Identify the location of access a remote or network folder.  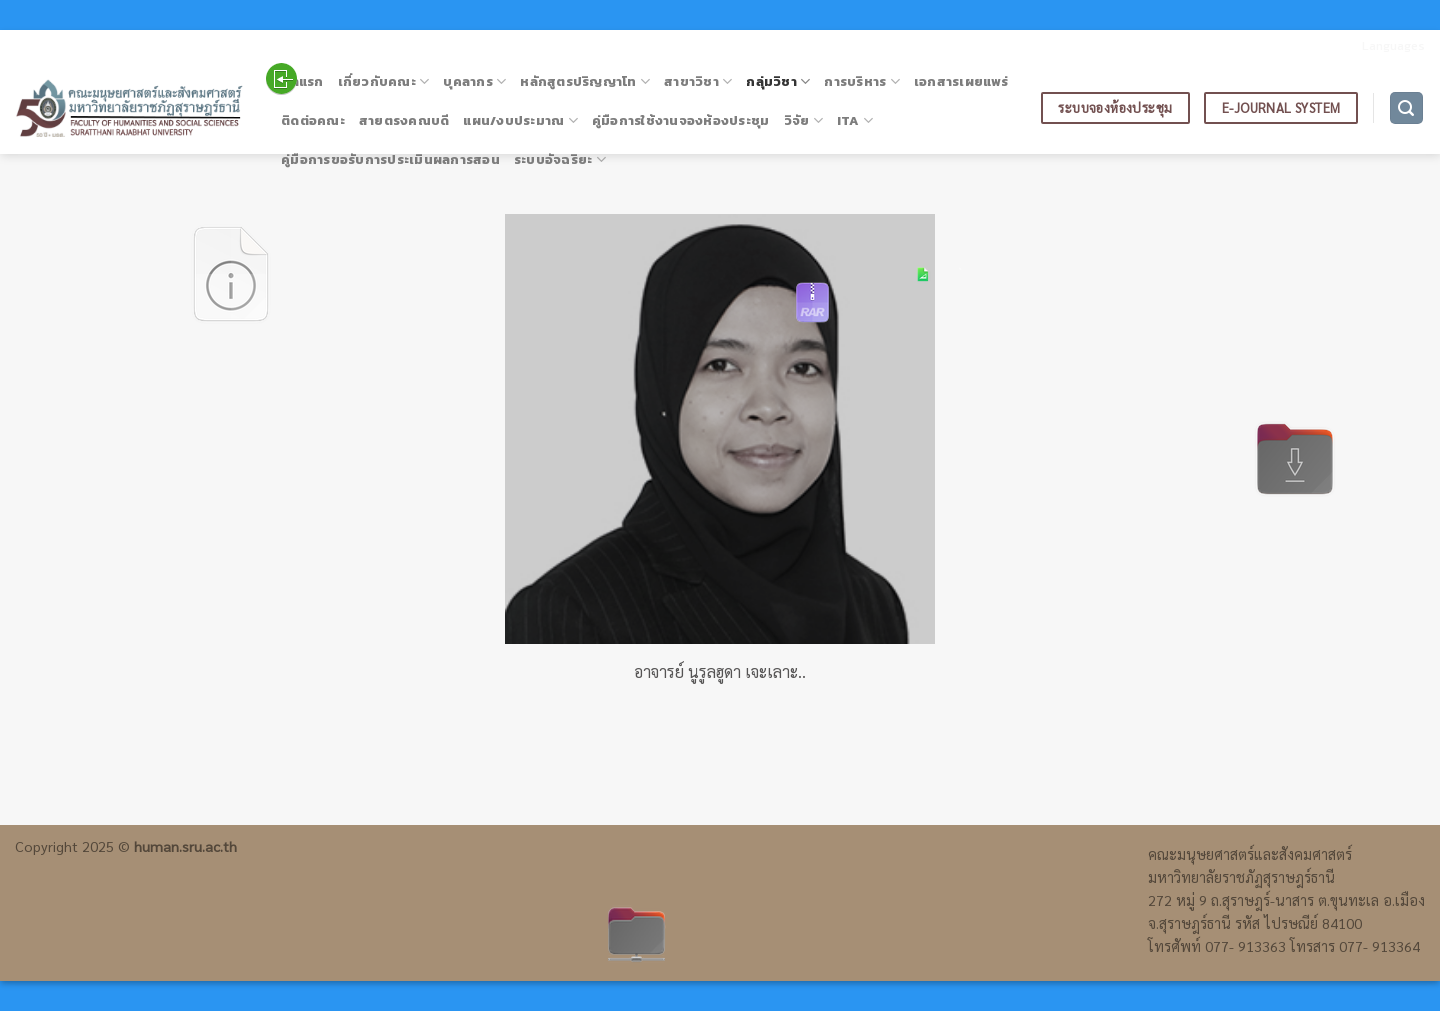
(636, 933).